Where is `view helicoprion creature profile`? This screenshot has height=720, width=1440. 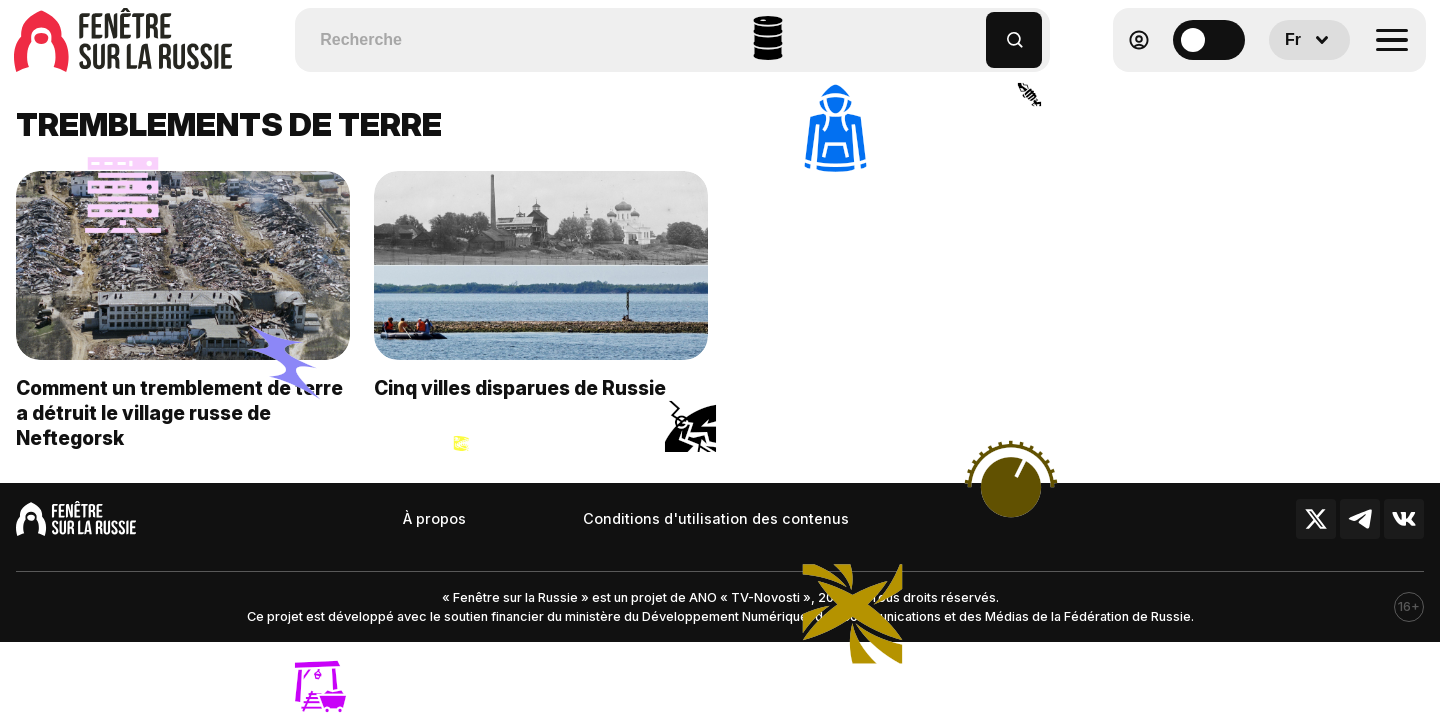 view helicoprion creature profile is located at coordinates (461, 443).